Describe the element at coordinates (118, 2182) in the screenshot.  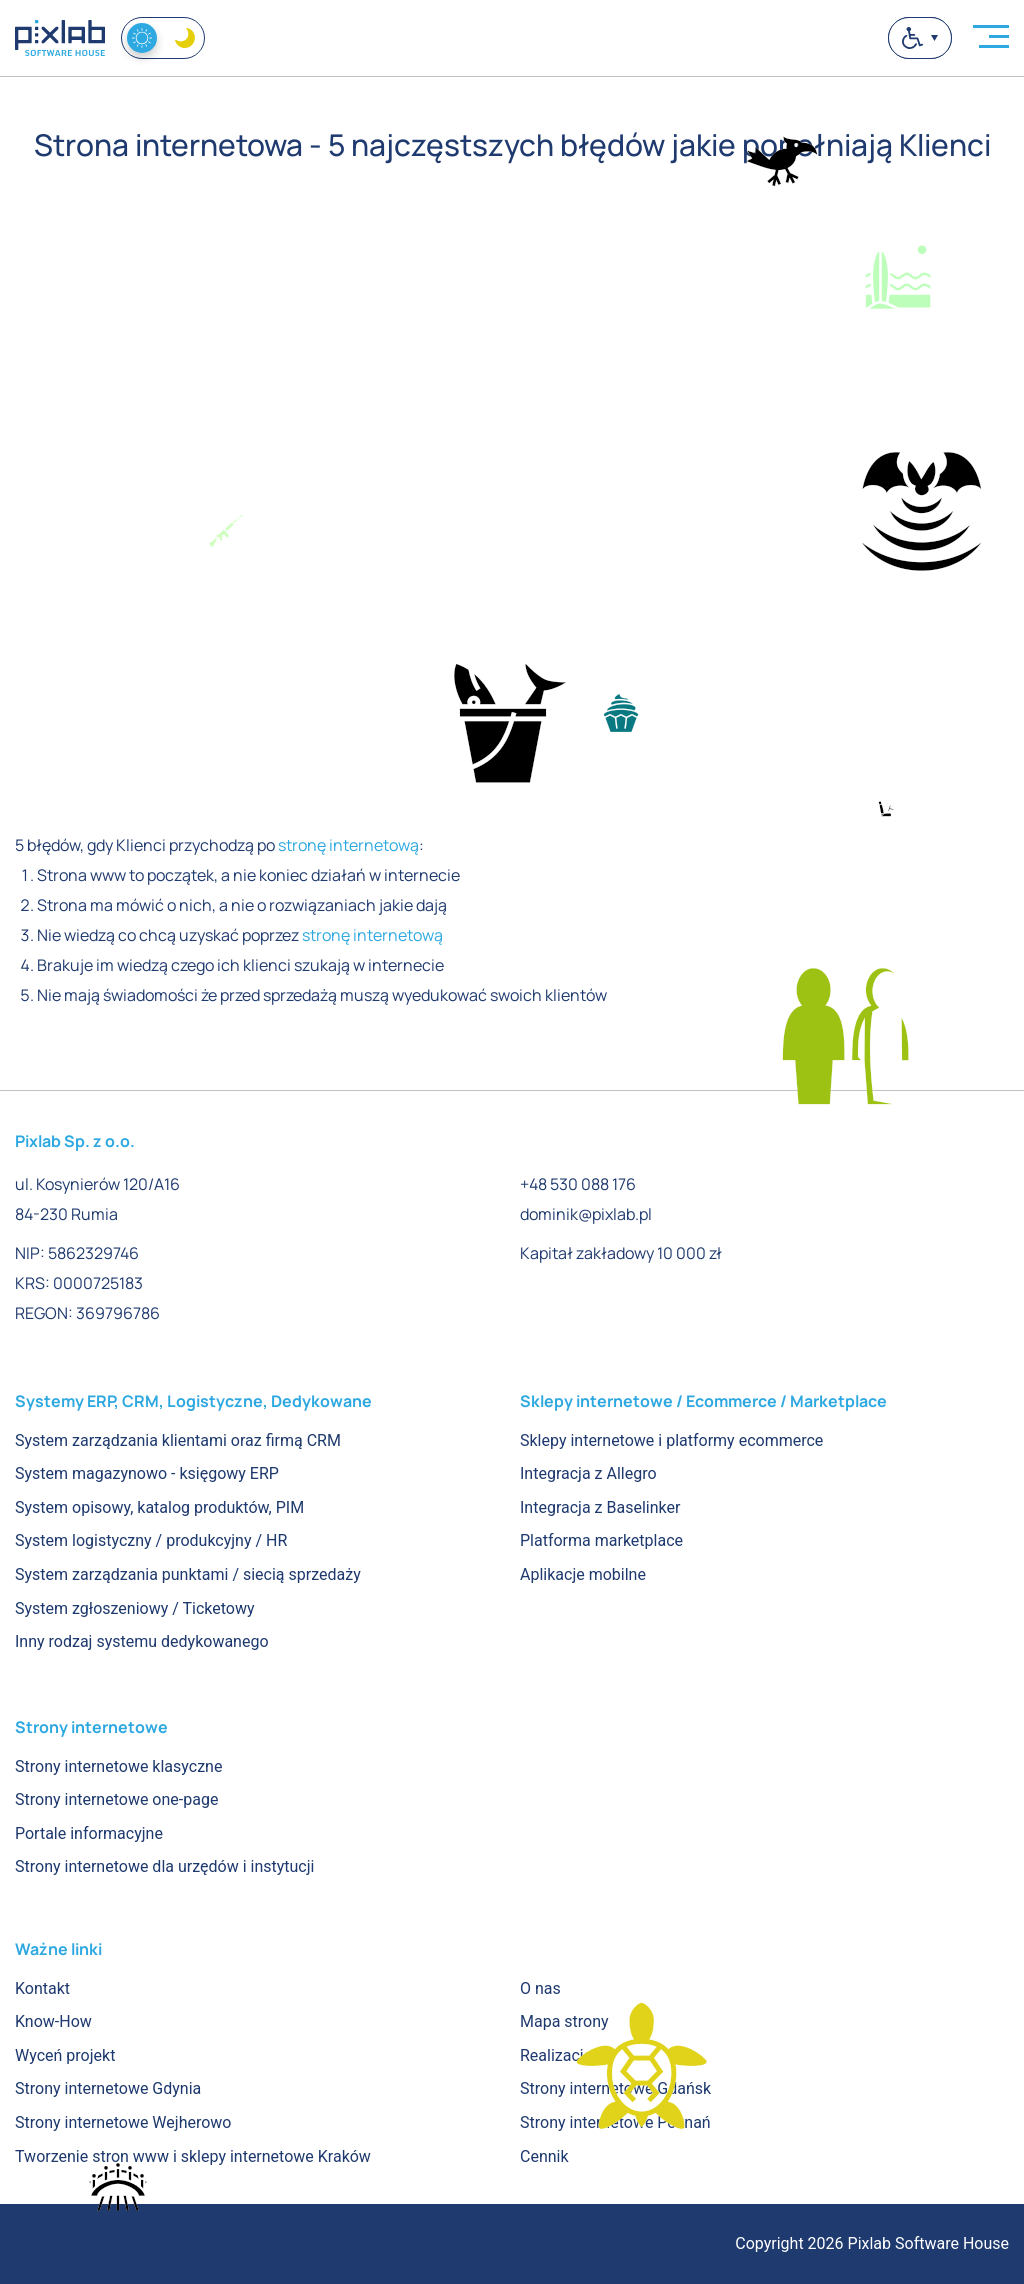
I see `access japanese garden or zen-themed content` at that location.